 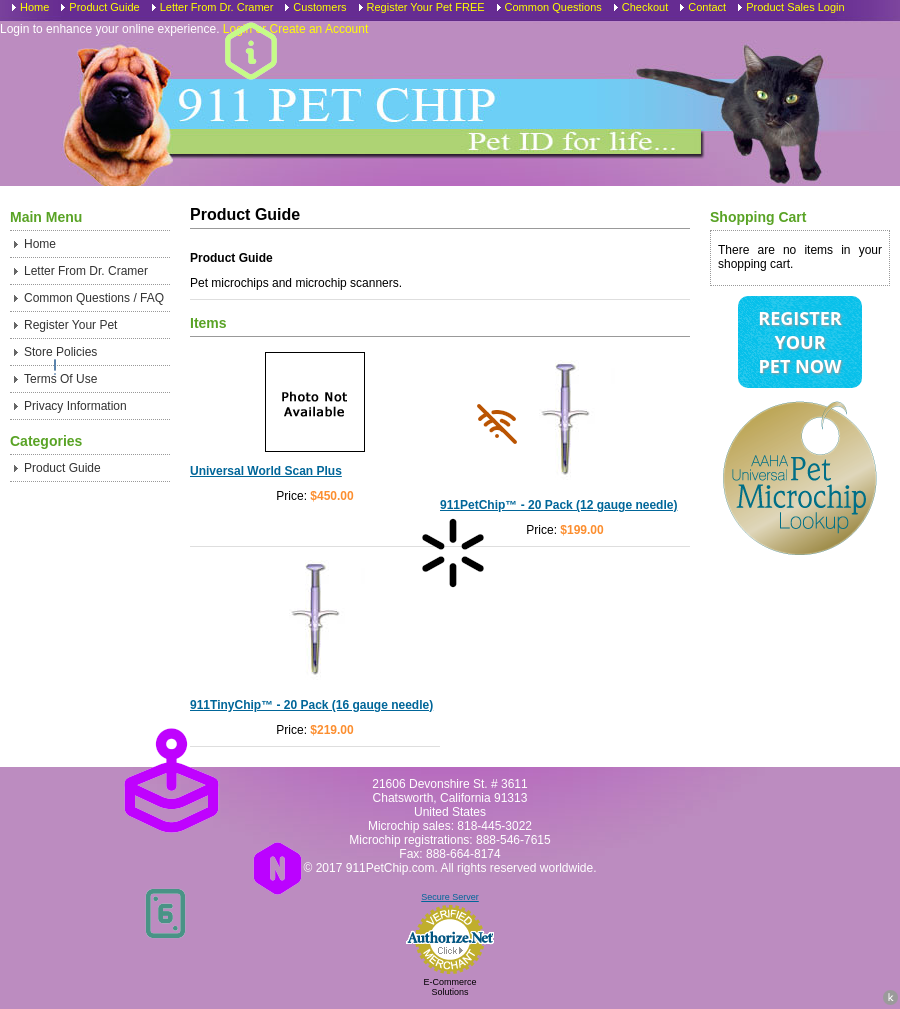 What do you see at coordinates (171, 780) in the screenshot?
I see `open apple arcade gaming service` at bounding box center [171, 780].